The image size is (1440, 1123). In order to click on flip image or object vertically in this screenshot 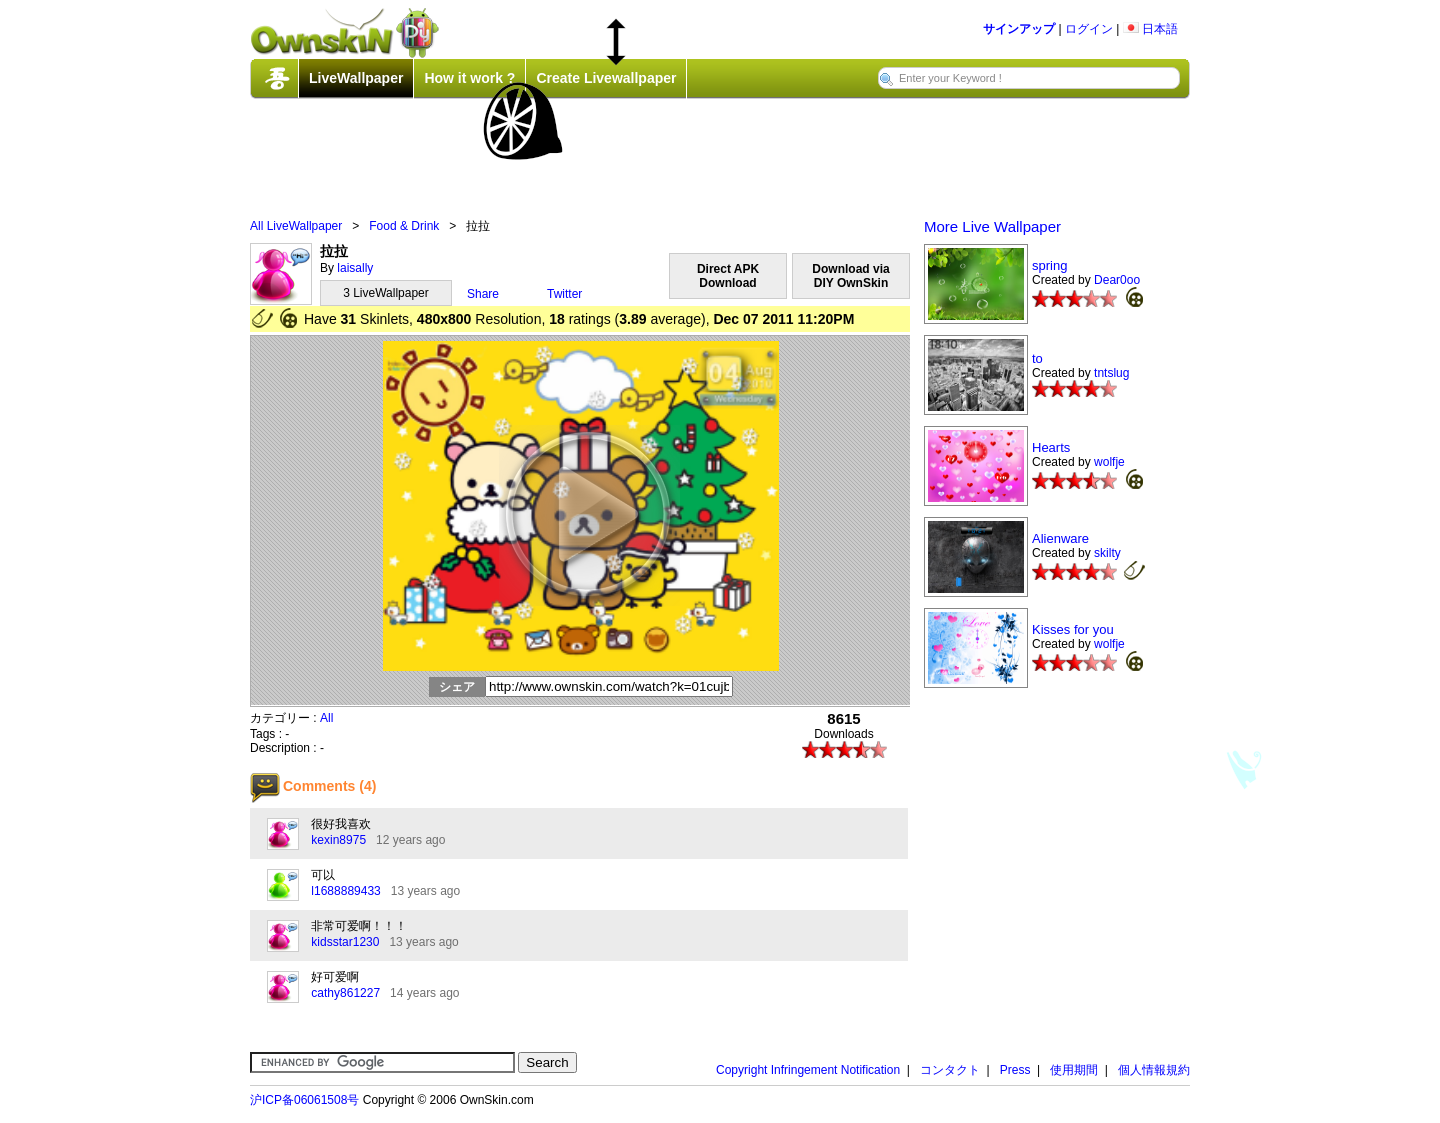, I will do `click(616, 42)`.